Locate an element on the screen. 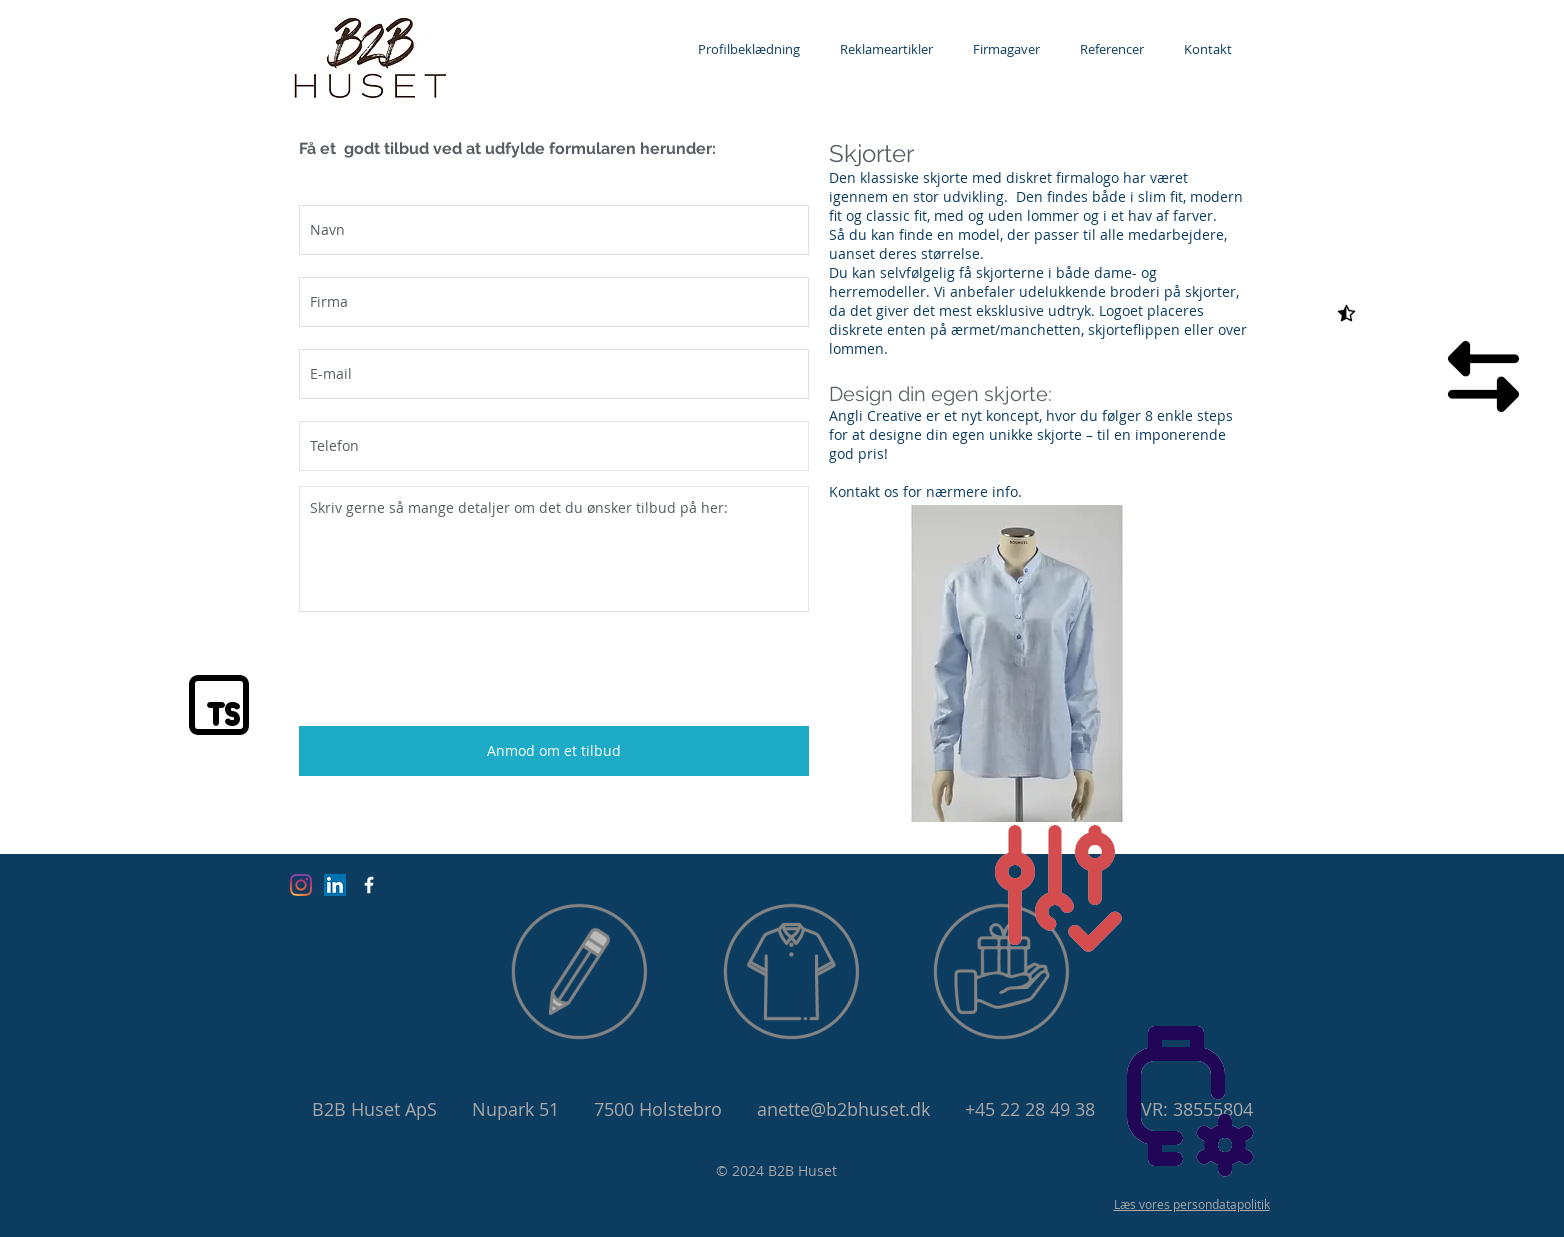 This screenshot has width=1564, height=1237. indicates a partial or half-star rating is located at coordinates (1346, 313).